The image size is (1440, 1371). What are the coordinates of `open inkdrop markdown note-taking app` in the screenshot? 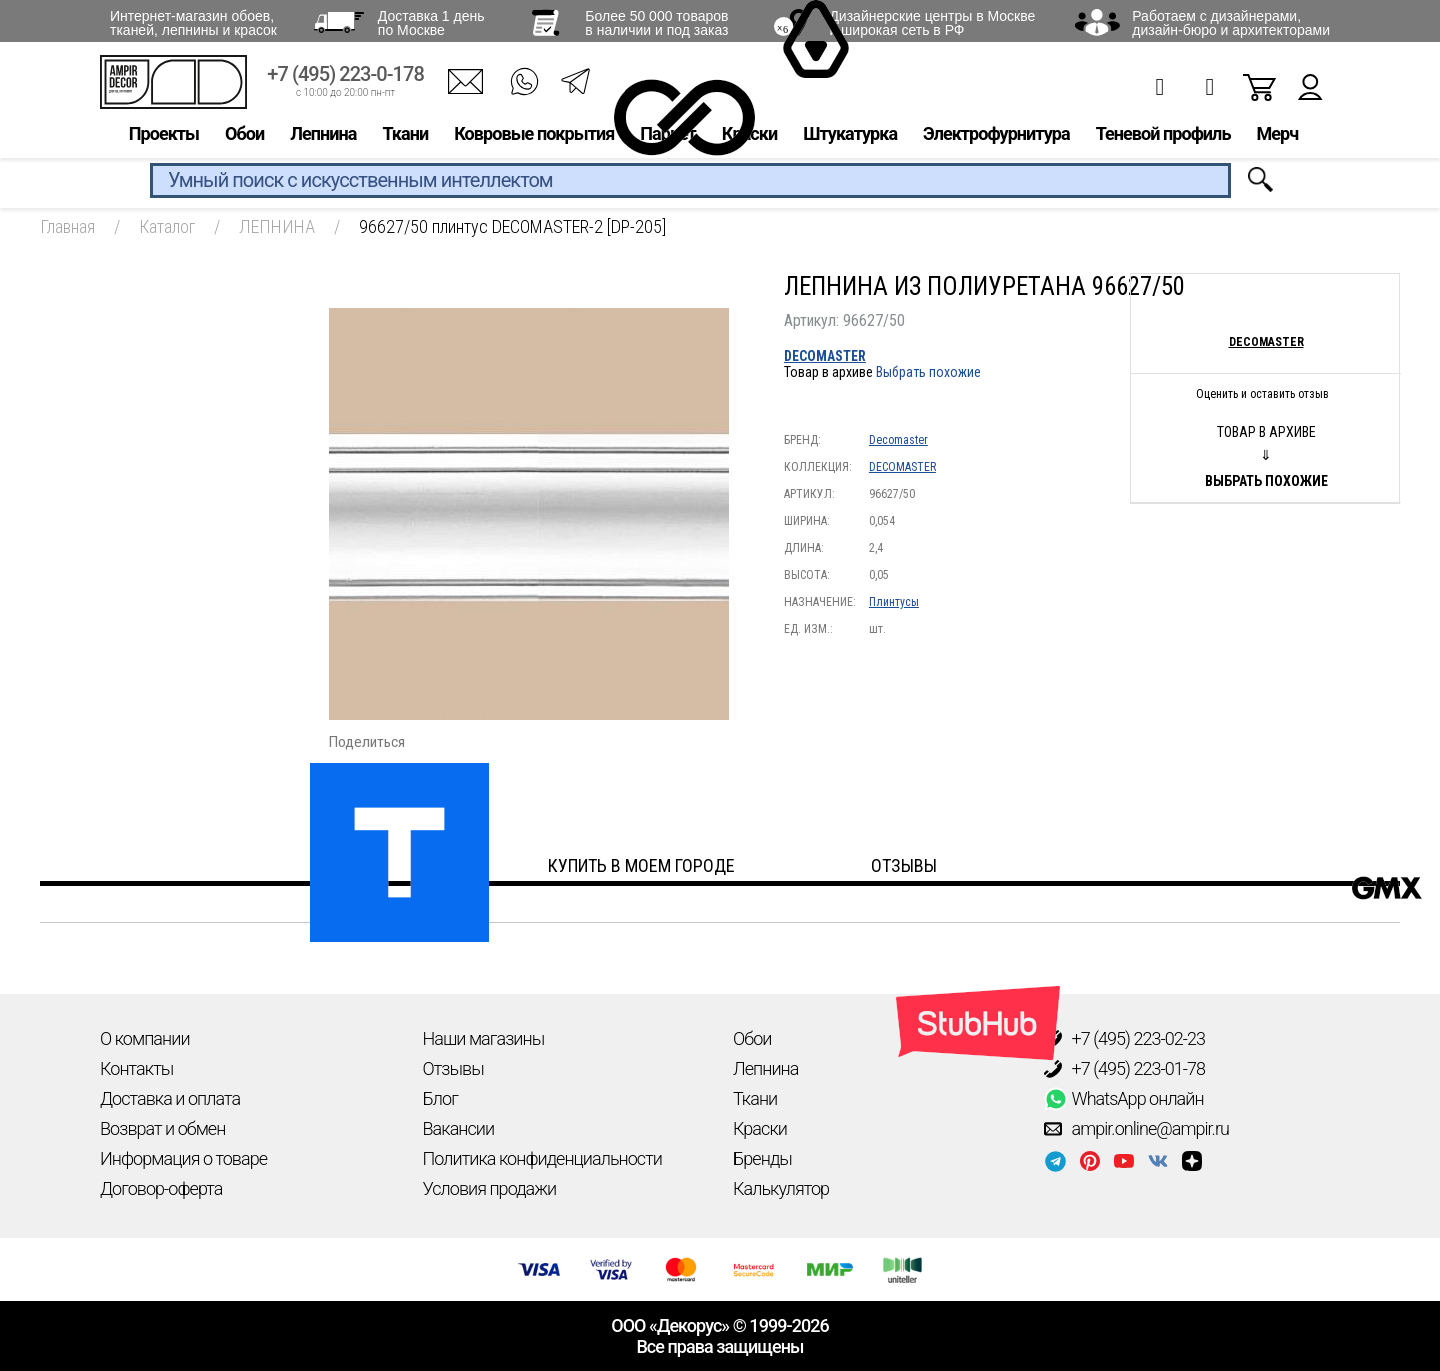 It's located at (816, 39).